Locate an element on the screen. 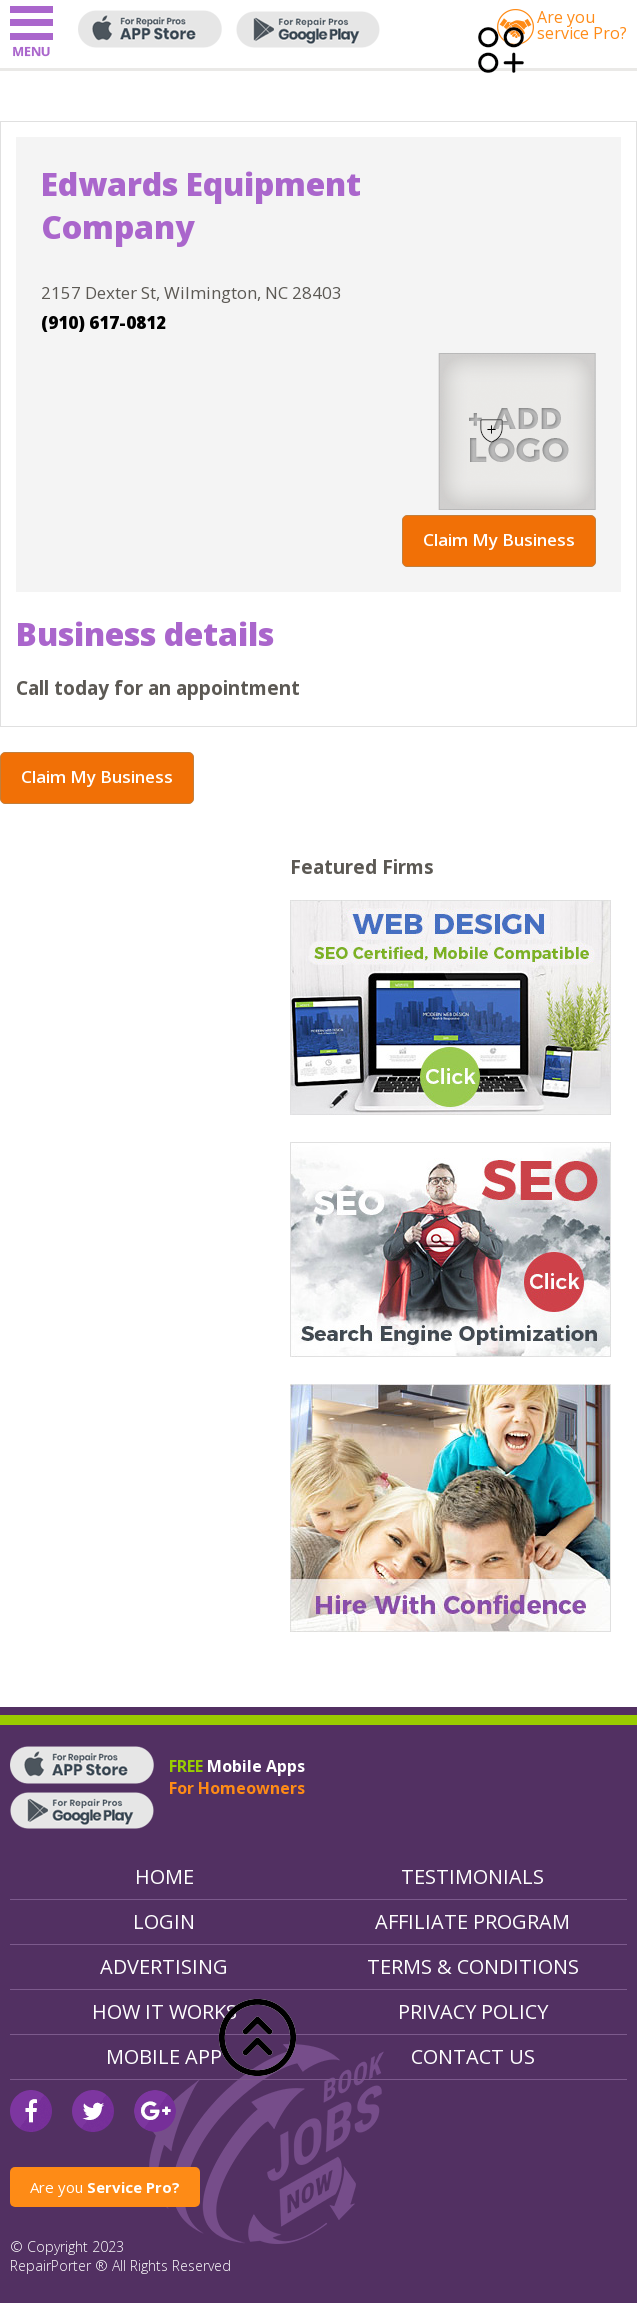 This screenshot has width=637, height=2303. scroll to top of page is located at coordinates (257, 2037).